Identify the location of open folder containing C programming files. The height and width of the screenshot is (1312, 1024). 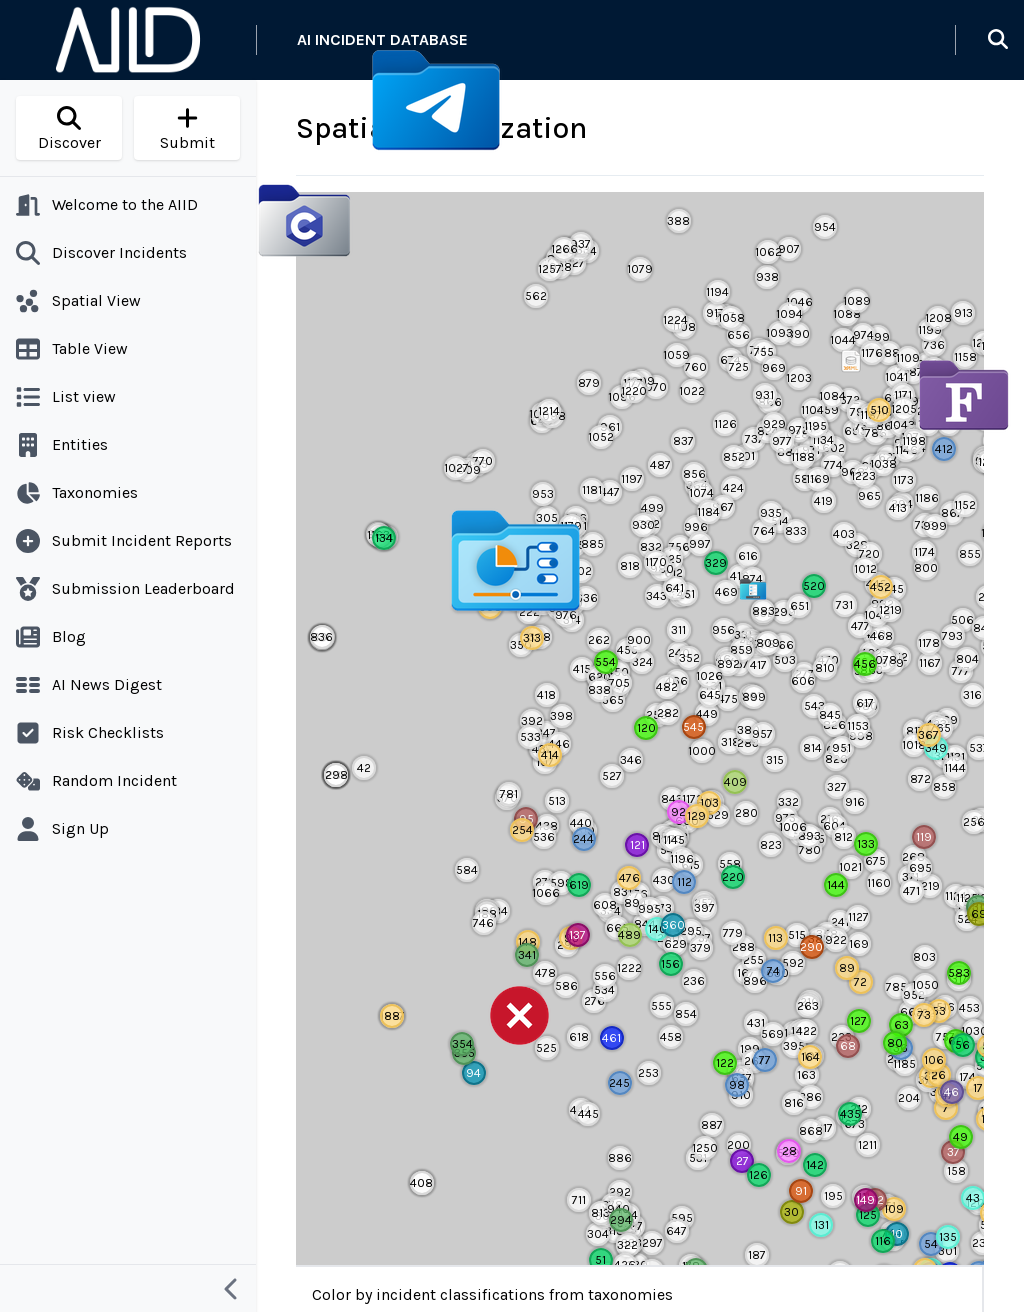
(304, 223).